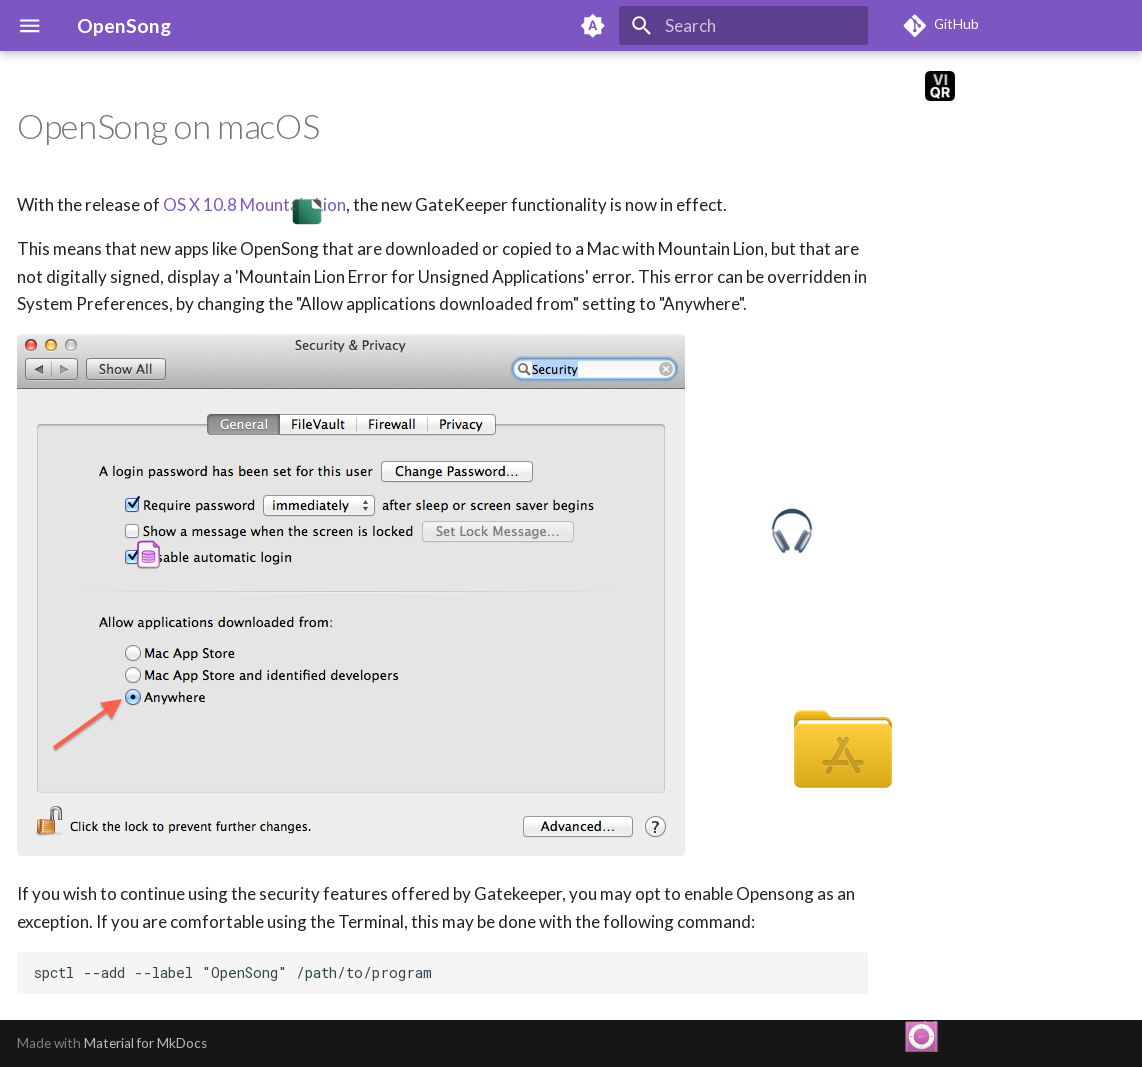 The height and width of the screenshot is (1067, 1142). I want to click on iPod shuffle device connected, so click(921, 1036).